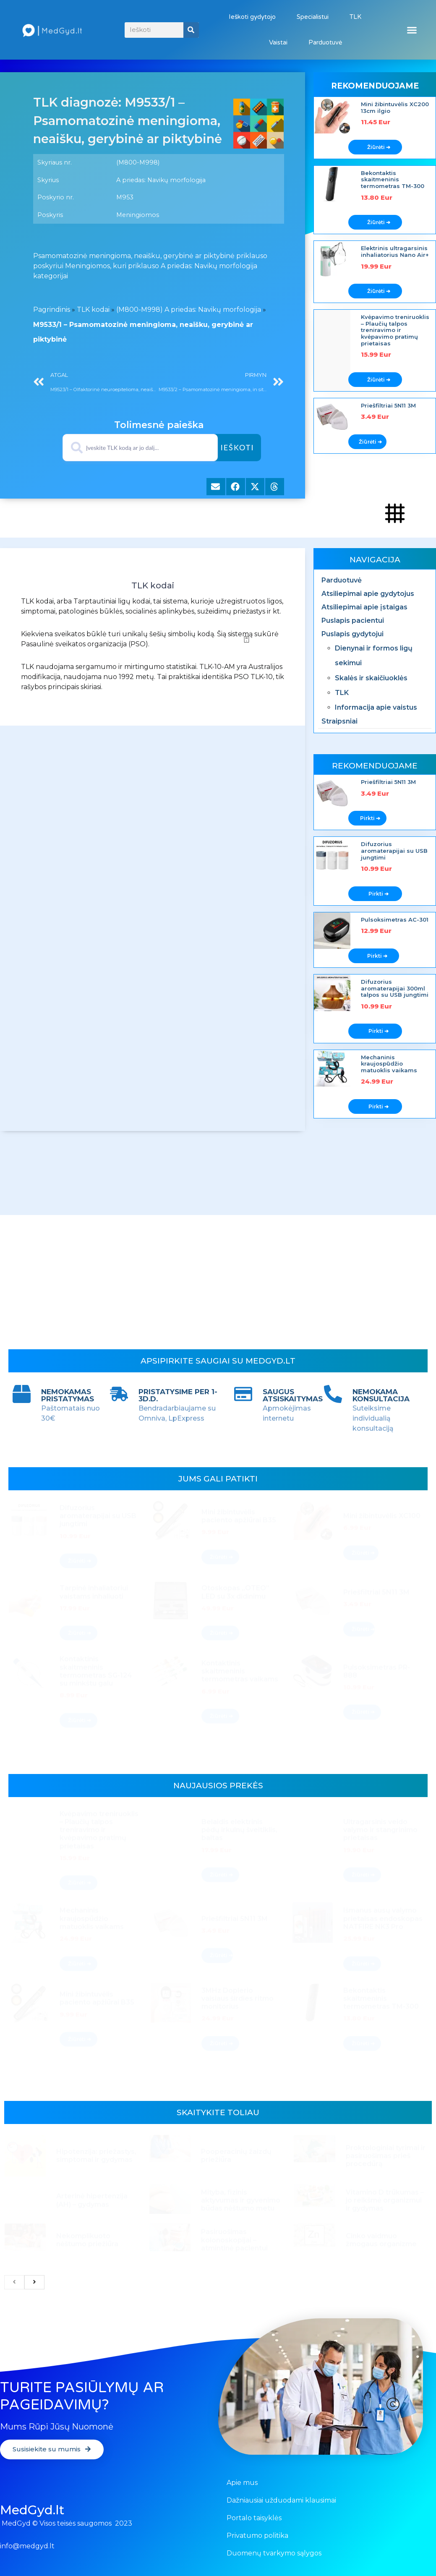 This screenshot has width=436, height=2576. Describe the element at coordinates (395, 513) in the screenshot. I see `view items in grid layout` at that location.